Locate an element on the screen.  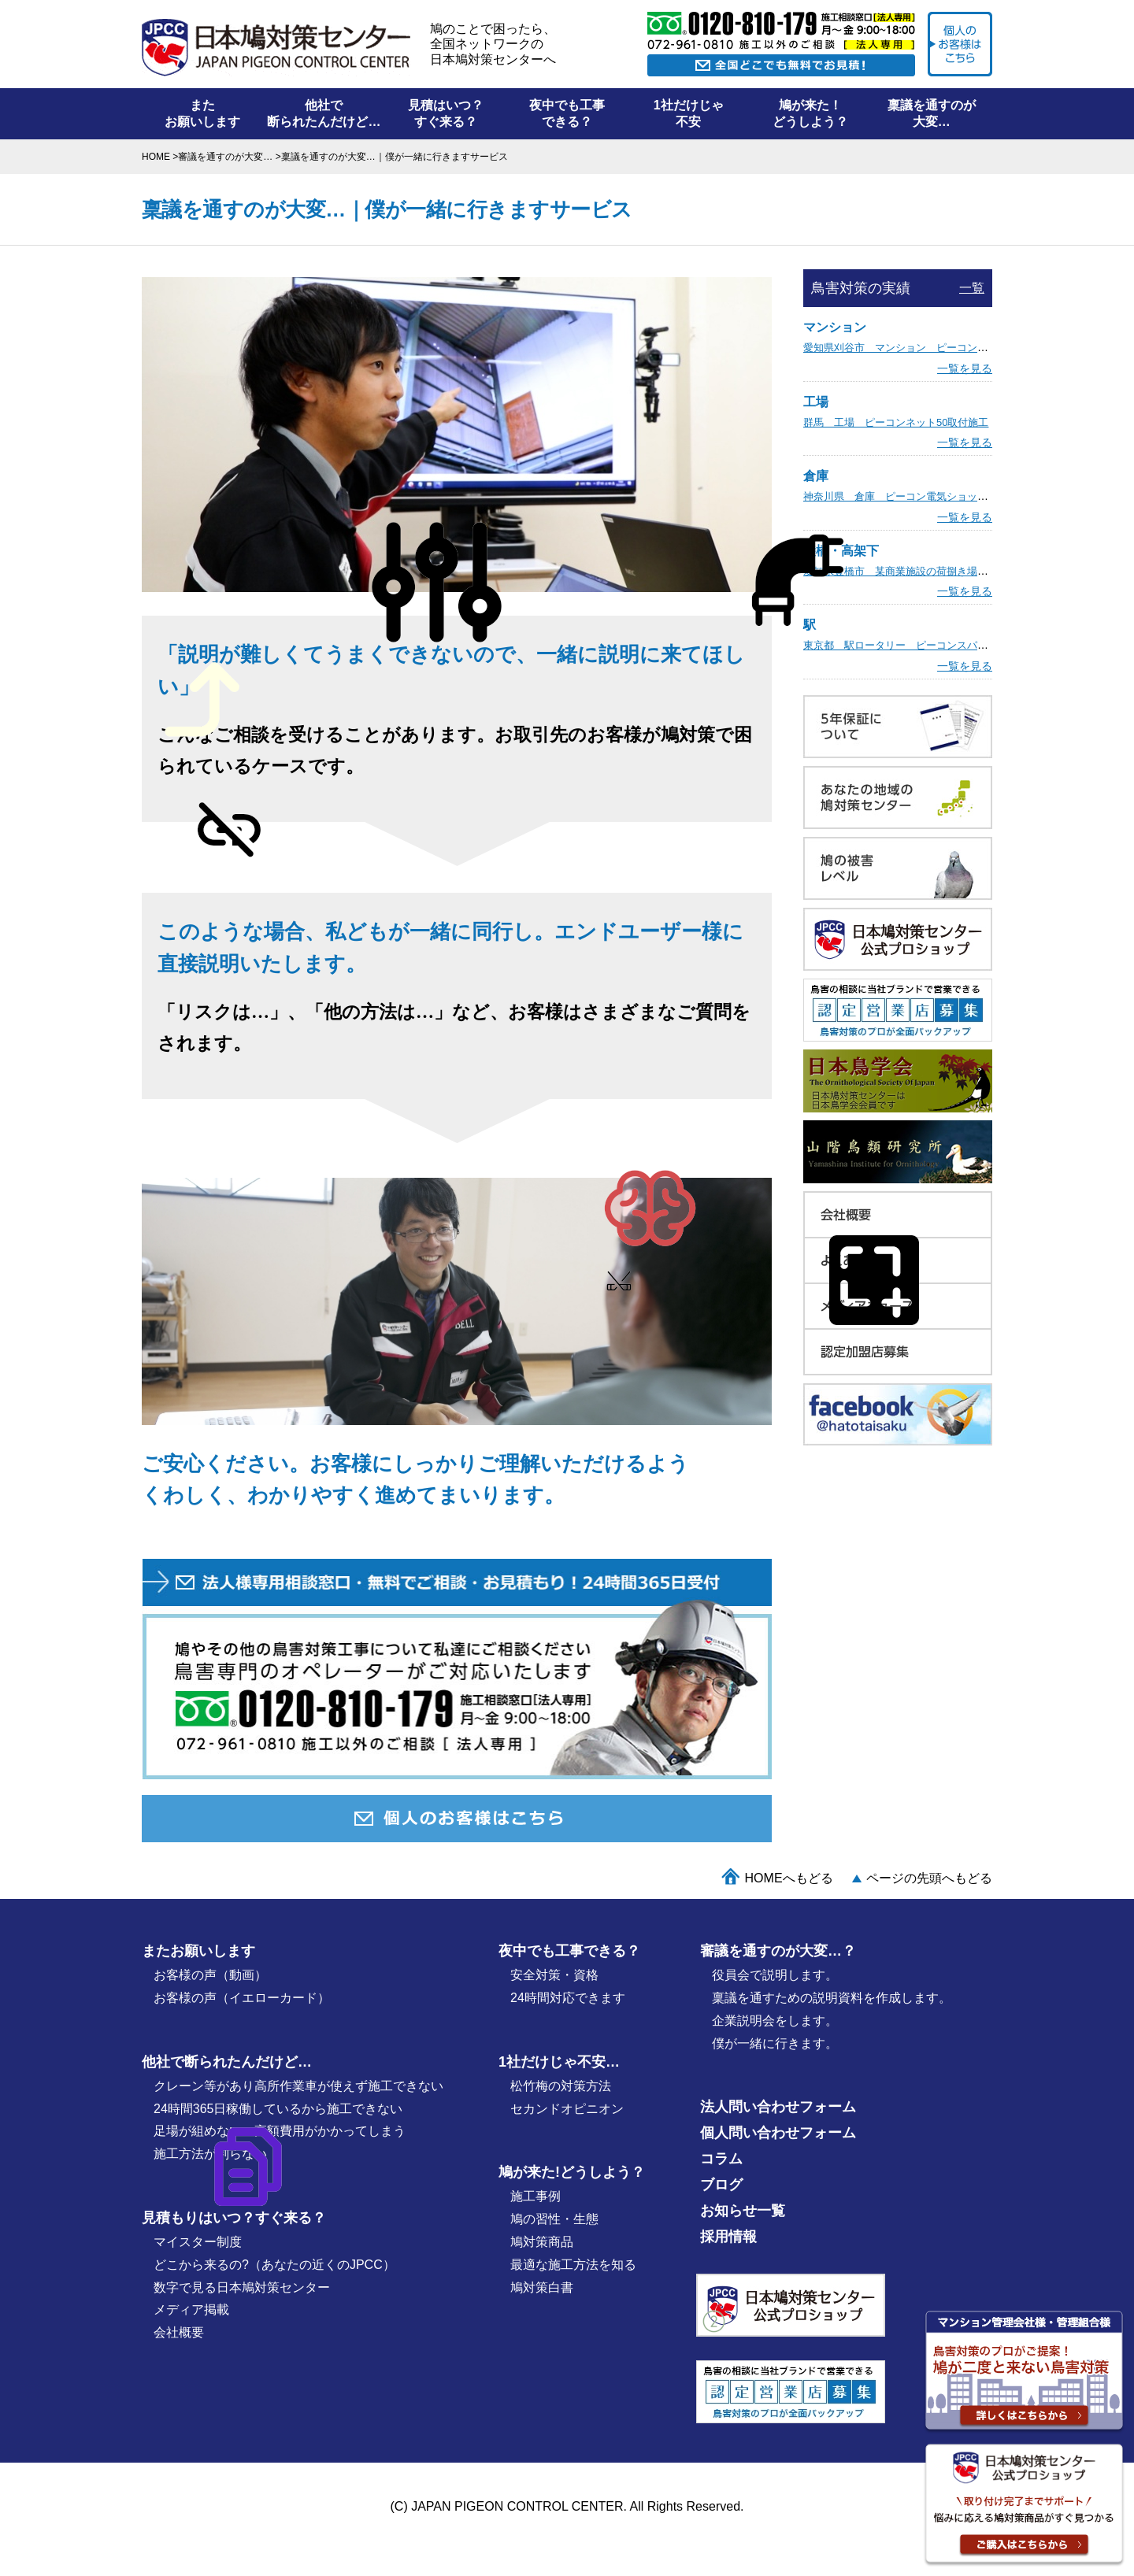
access AI or smart features is located at coordinates (650, 1209).